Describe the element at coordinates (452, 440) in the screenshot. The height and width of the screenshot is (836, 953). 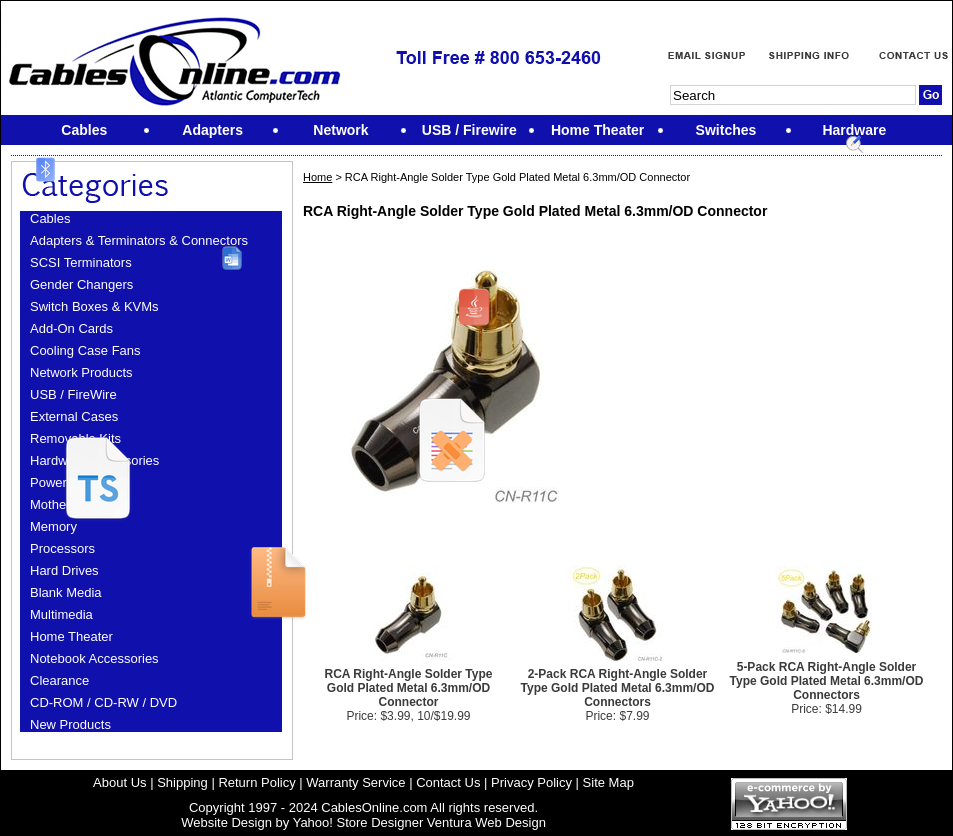
I see `a patch or diff file for code changes` at that location.